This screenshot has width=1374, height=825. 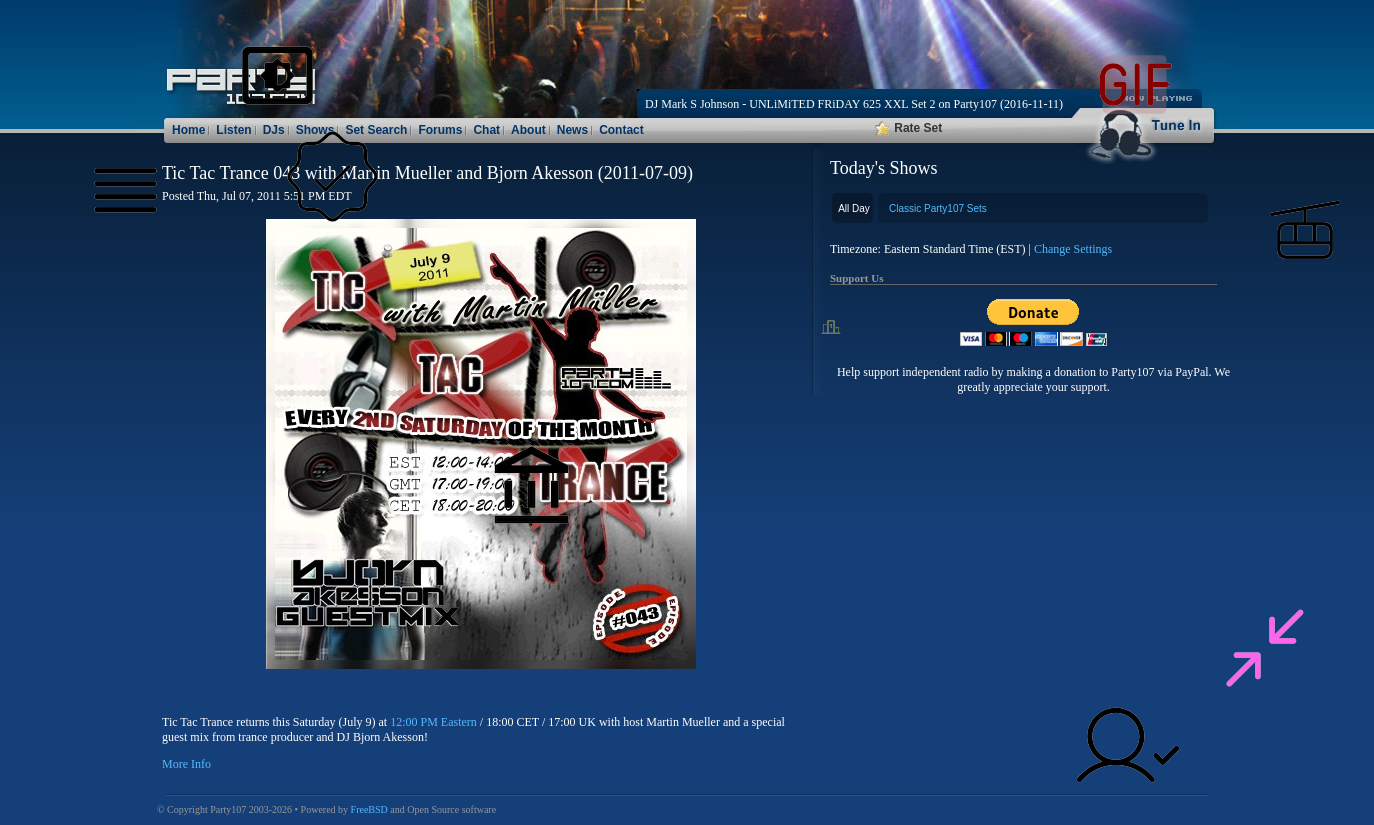 I want to click on verify or approve a user account, so click(x=1124, y=748).